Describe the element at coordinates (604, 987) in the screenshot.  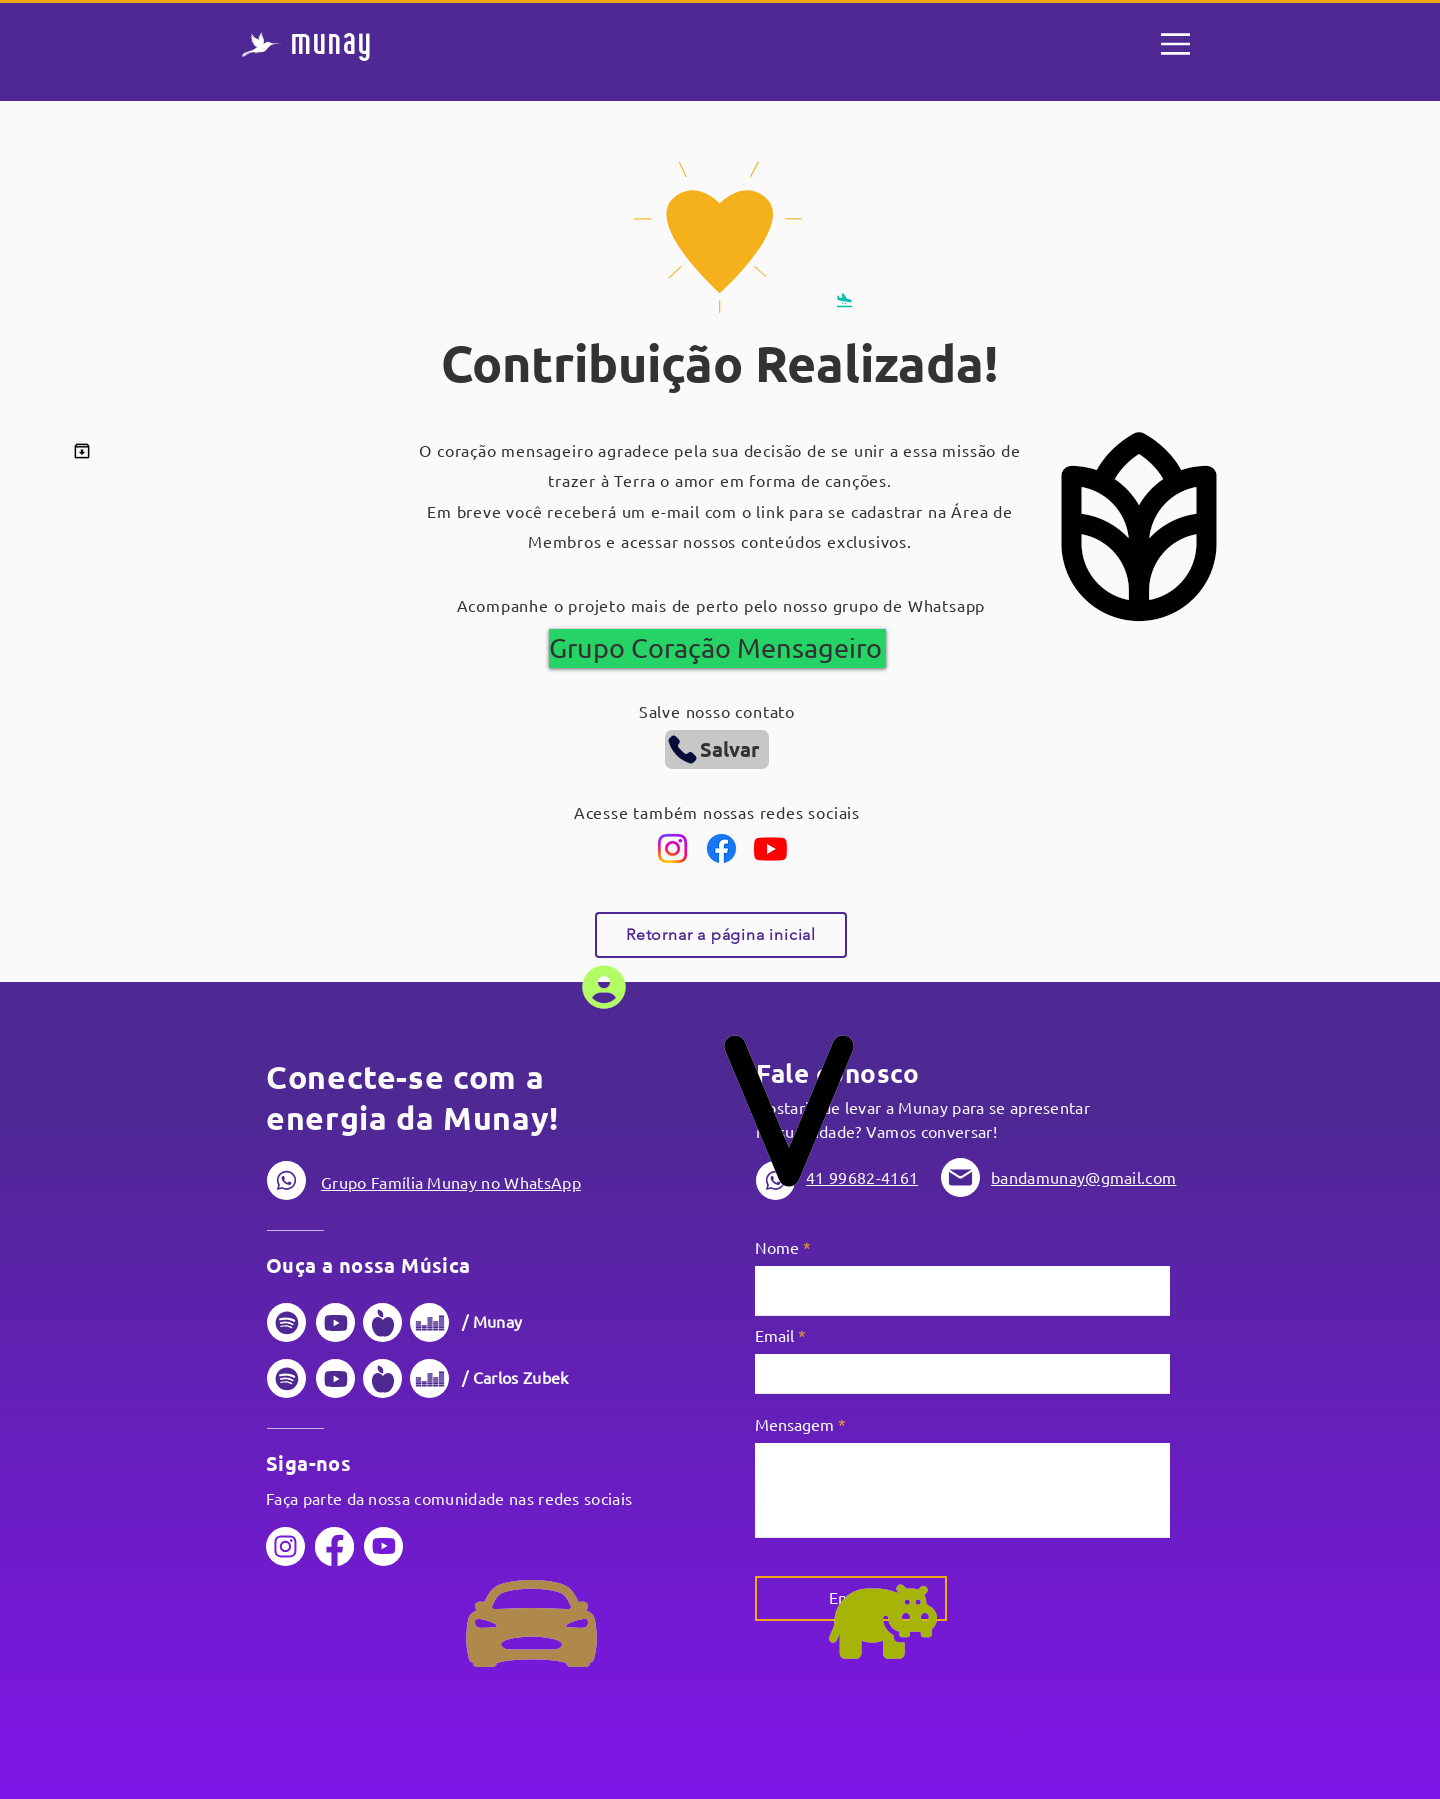
I see `view your profile` at that location.